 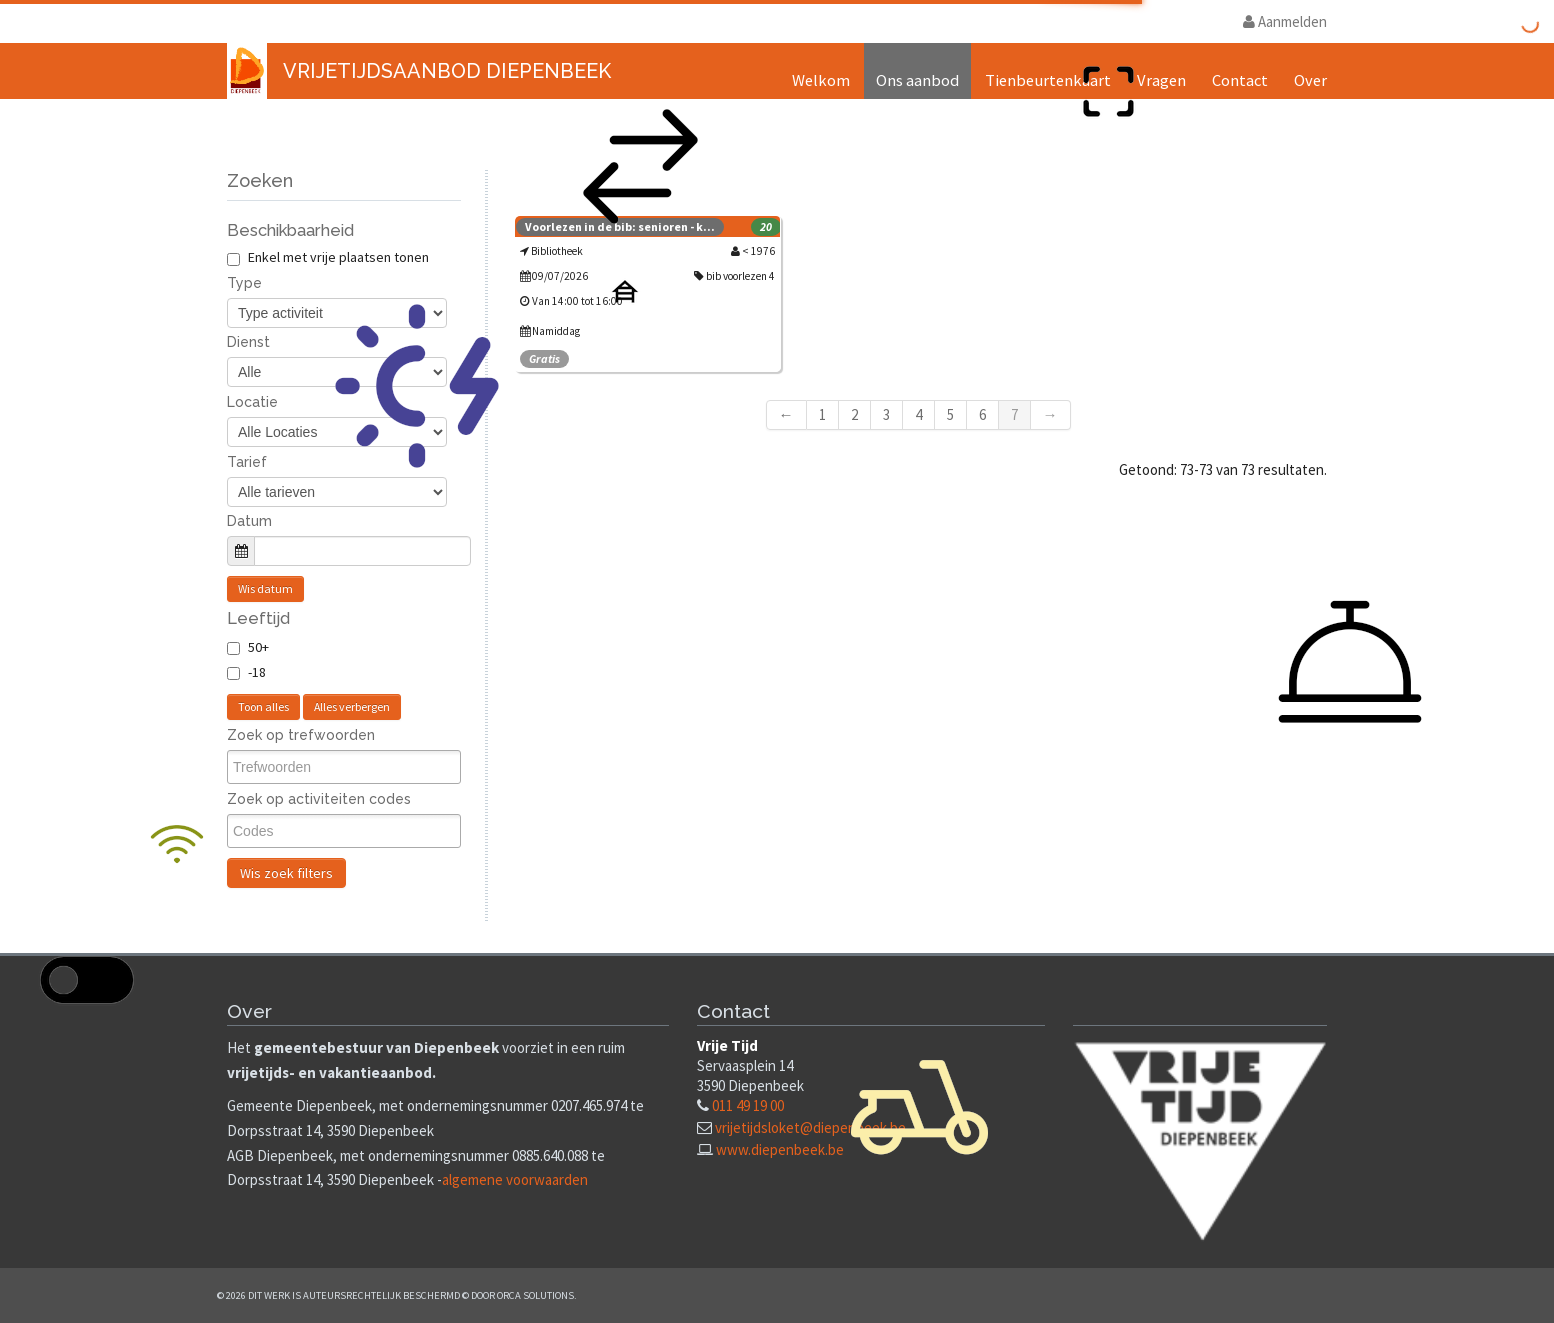 What do you see at coordinates (625, 292) in the screenshot?
I see `view home exterior or siding options` at bounding box center [625, 292].